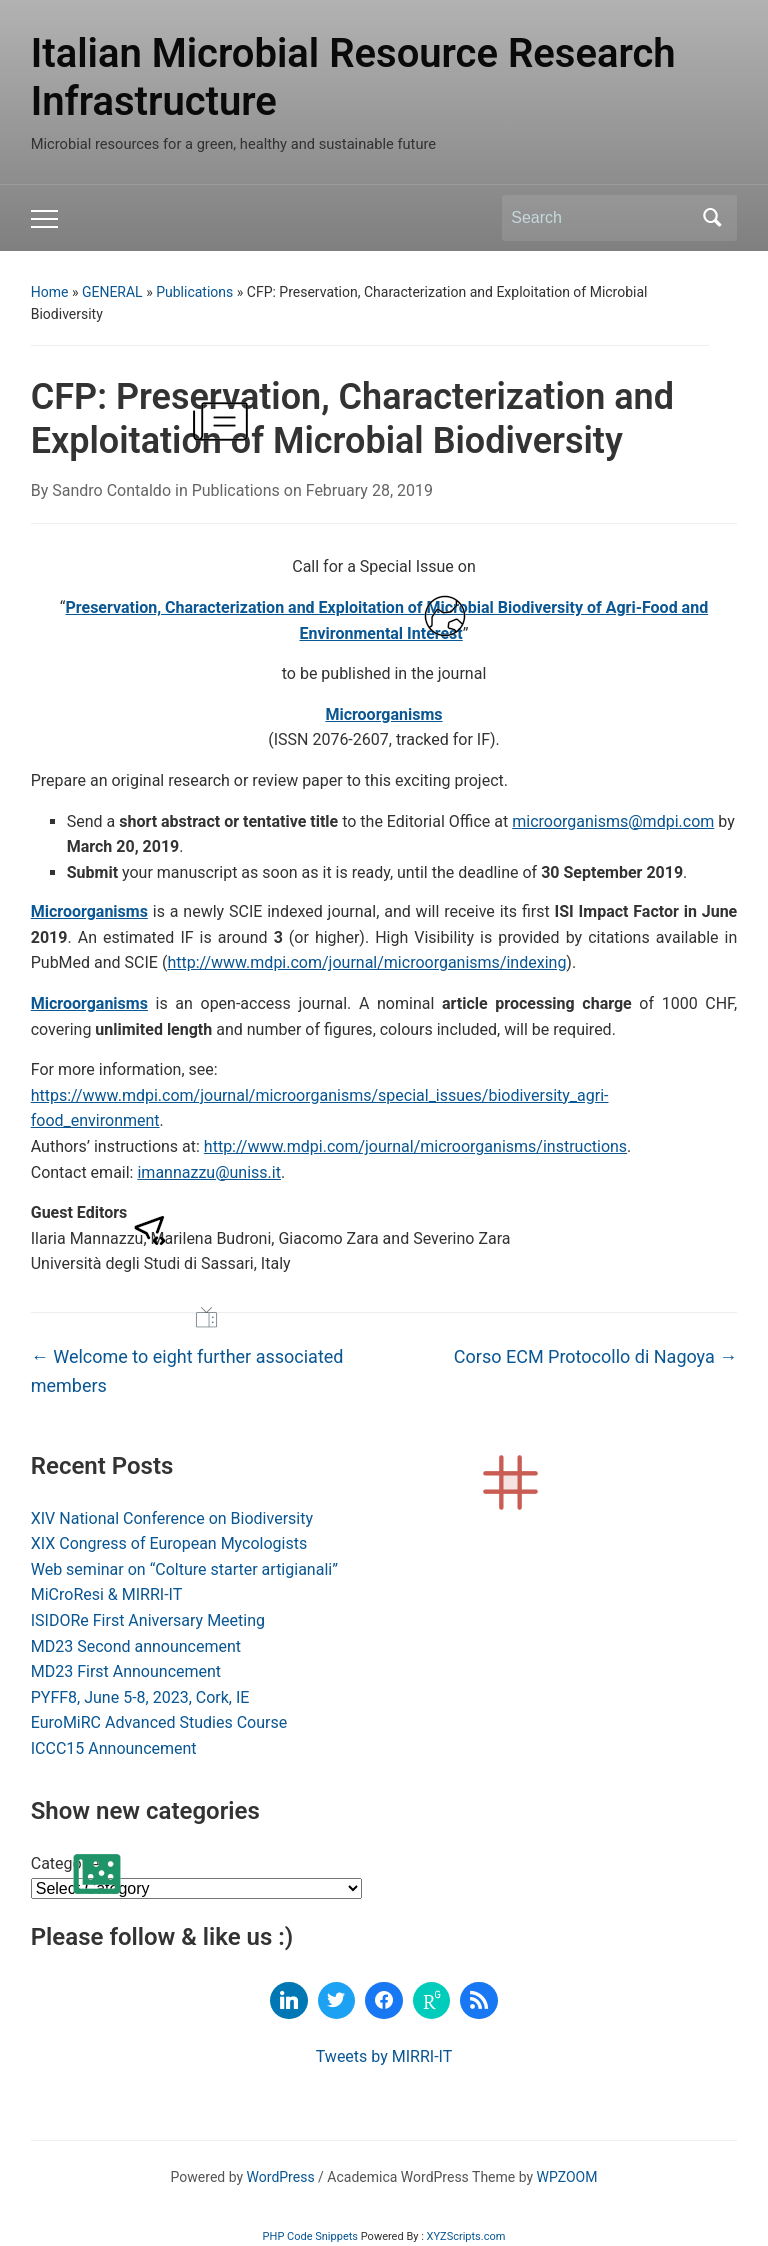 The image size is (768, 2246). Describe the element at coordinates (445, 616) in the screenshot. I see `switch to international or global settings` at that location.